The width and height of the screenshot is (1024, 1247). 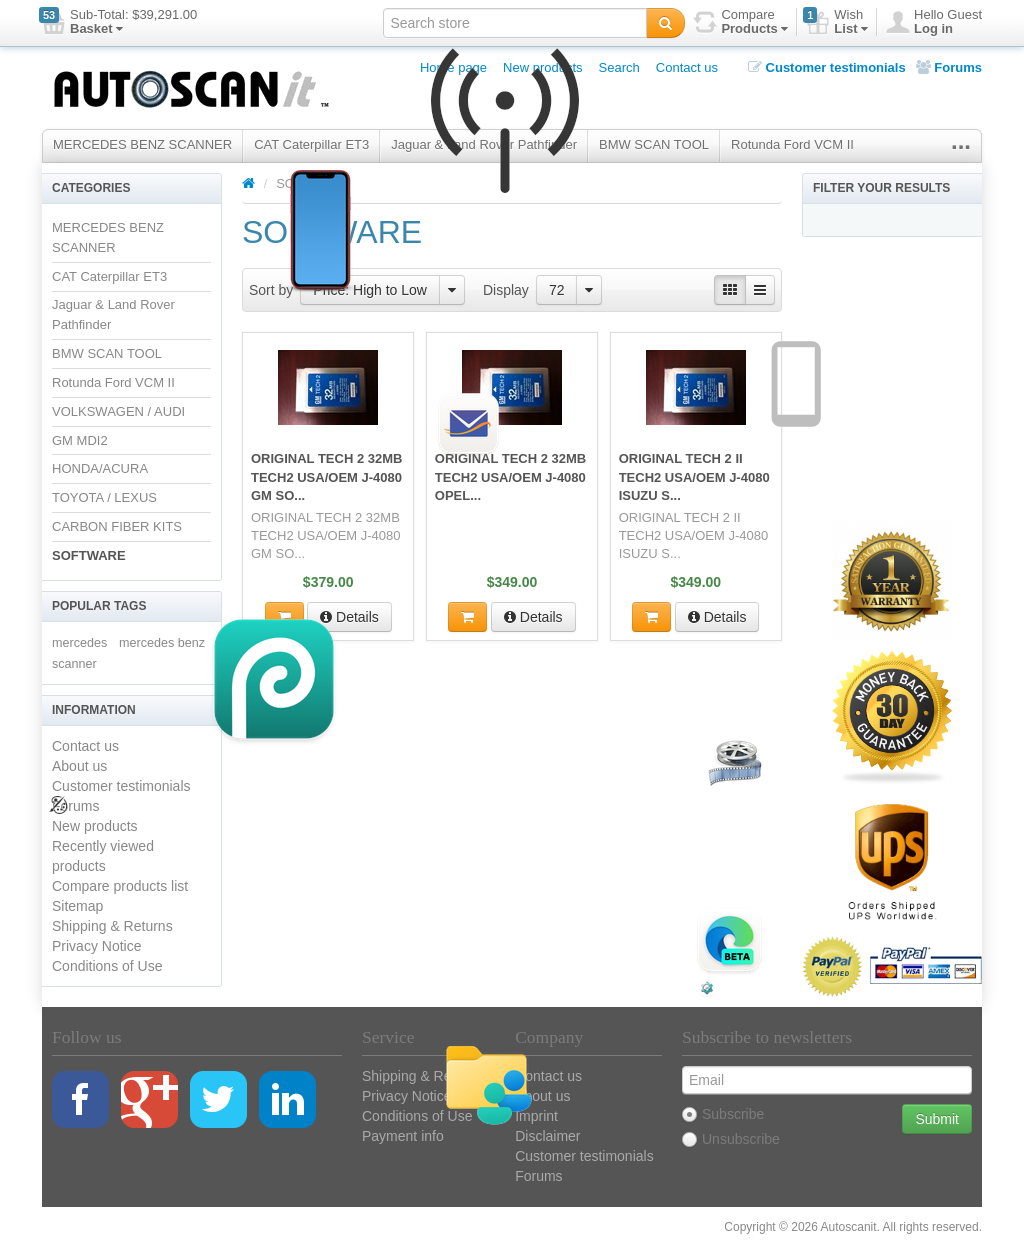 I want to click on open photopea image editing app, so click(x=274, y=679).